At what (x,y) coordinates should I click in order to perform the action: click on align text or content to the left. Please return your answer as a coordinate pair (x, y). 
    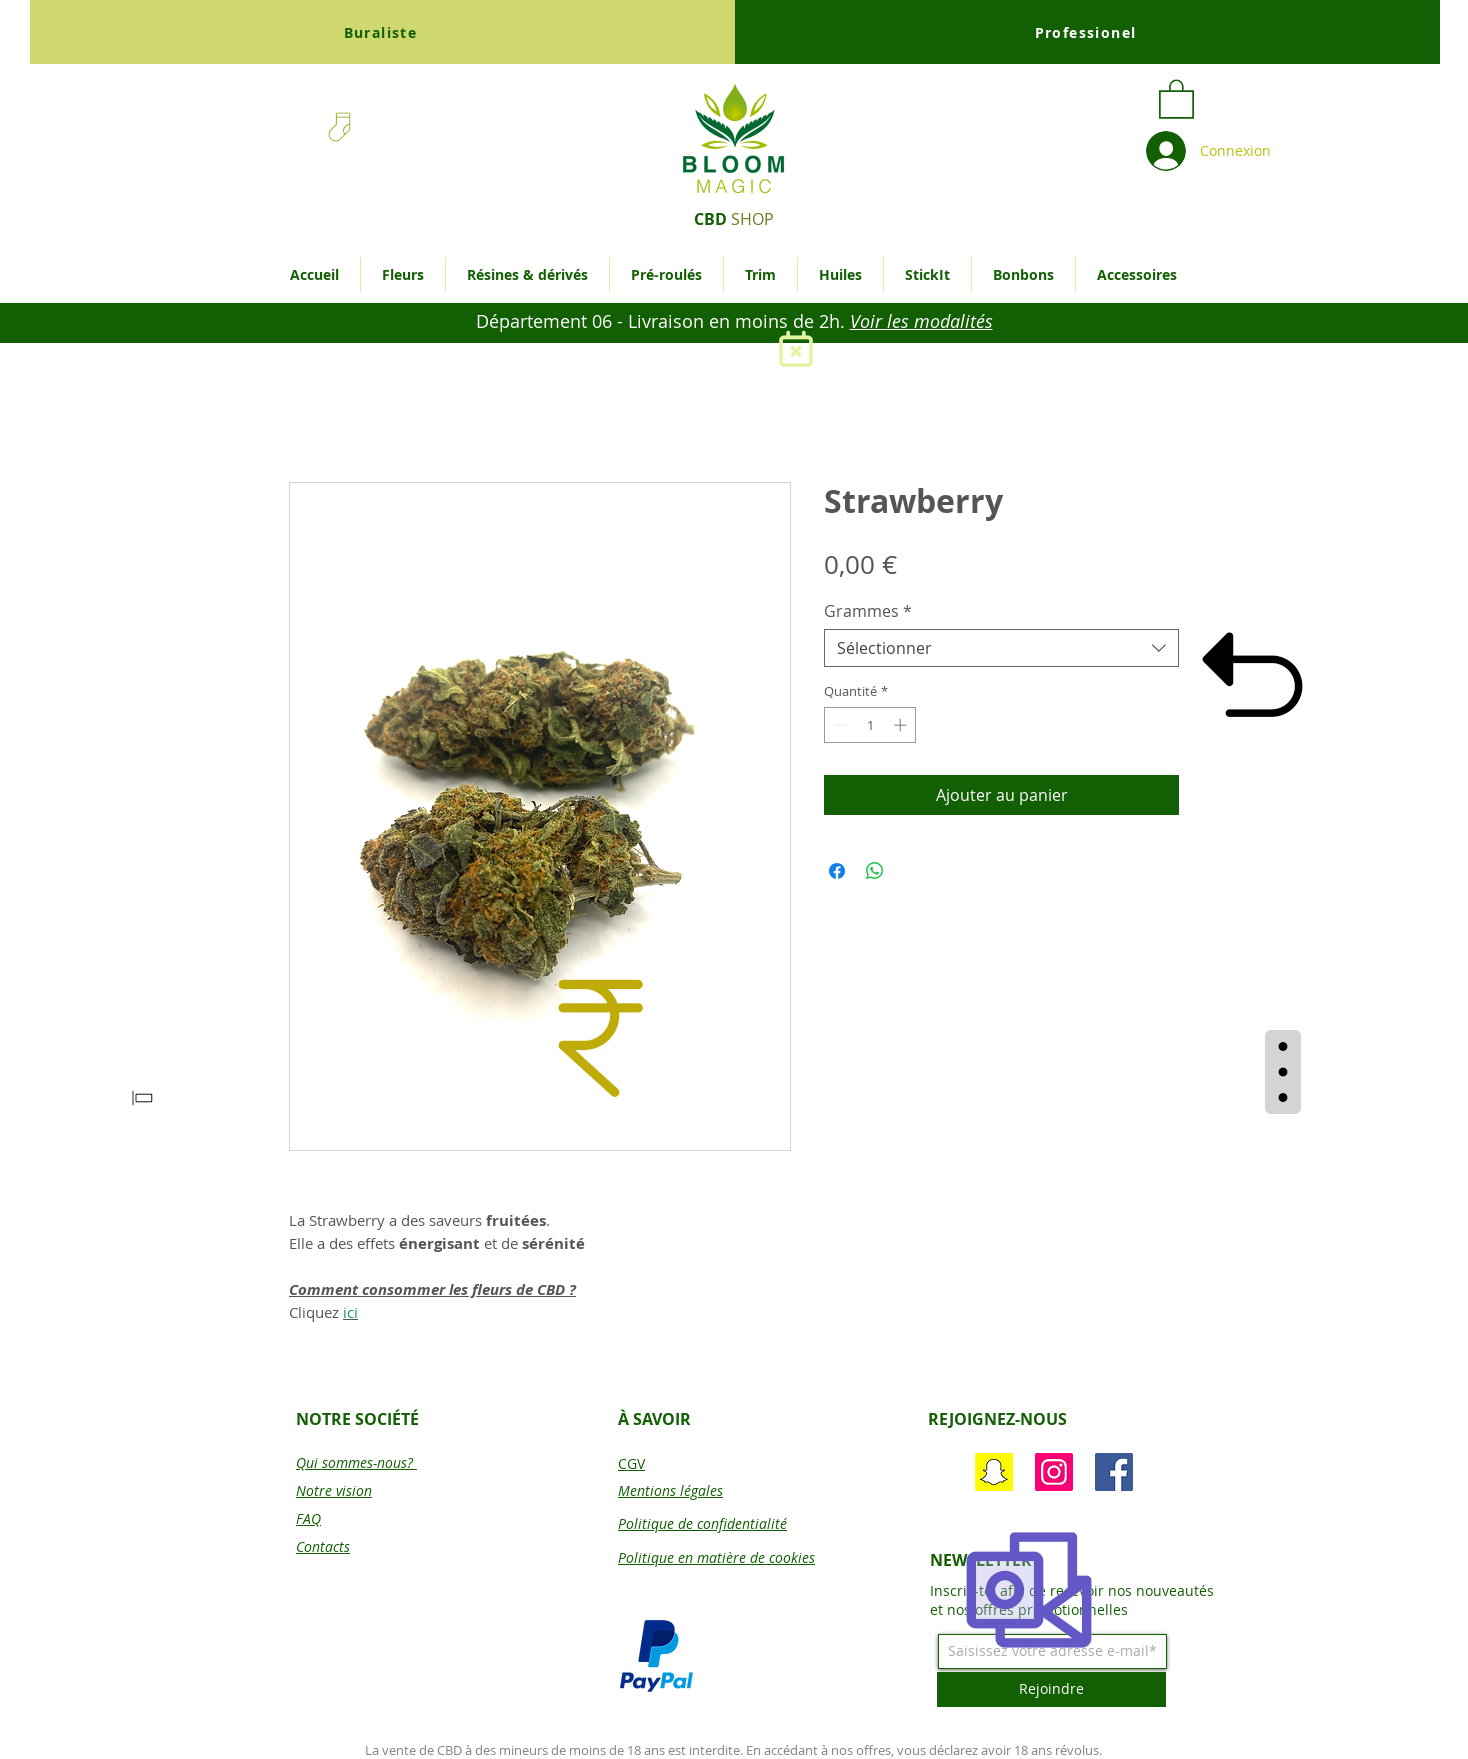
    Looking at the image, I should click on (142, 1098).